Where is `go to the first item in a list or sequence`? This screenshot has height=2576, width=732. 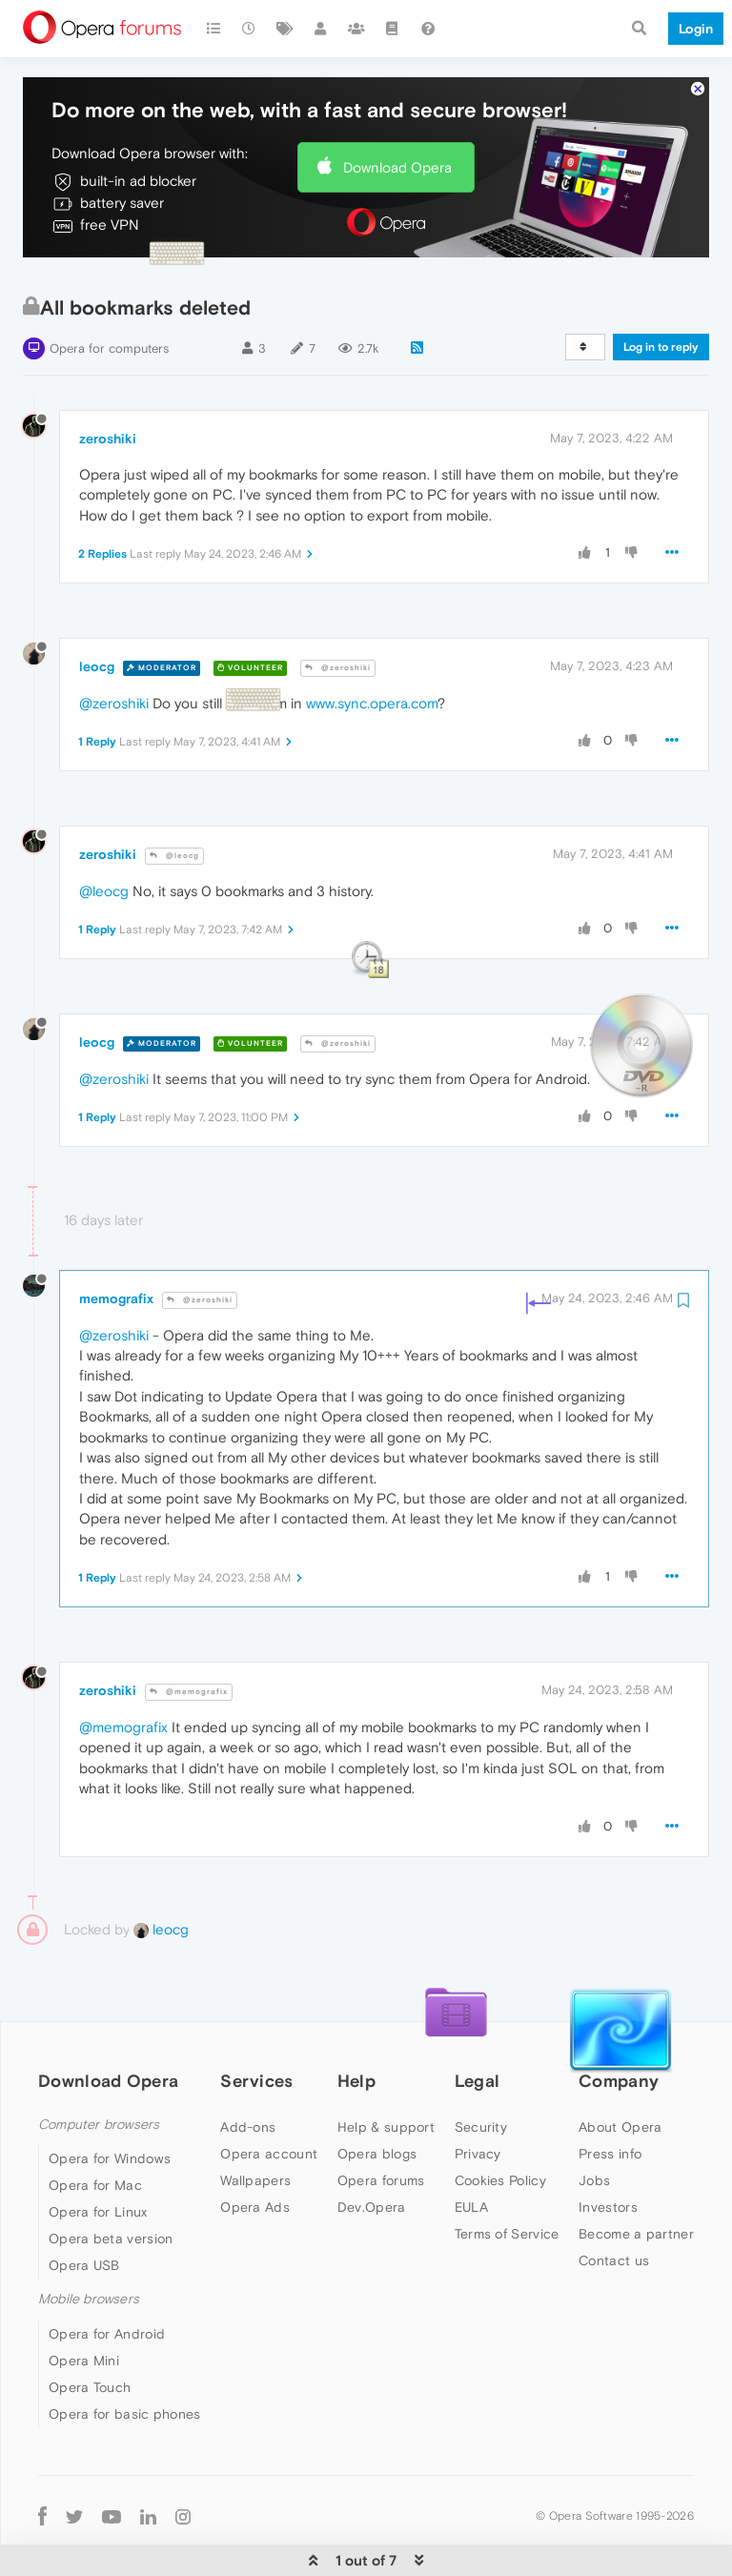 go to the first item in a list or sequence is located at coordinates (539, 1303).